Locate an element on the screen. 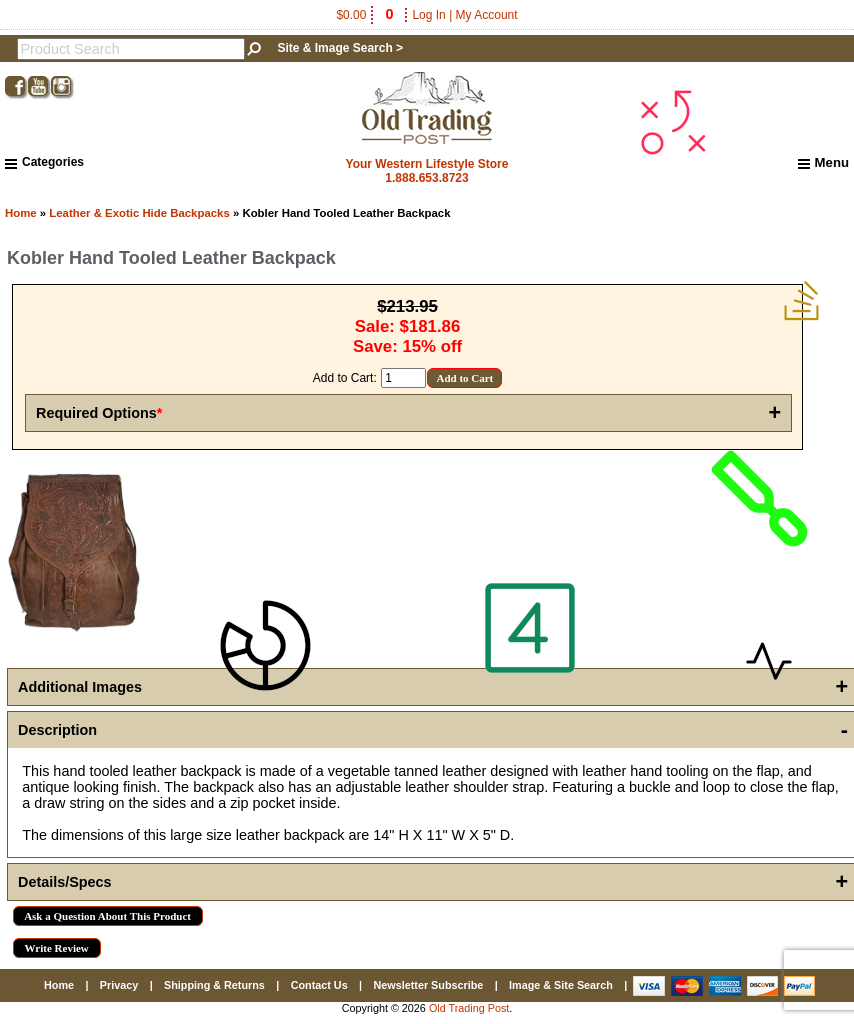 The image size is (854, 1024). access sculpting or carving tools is located at coordinates (759, 498).